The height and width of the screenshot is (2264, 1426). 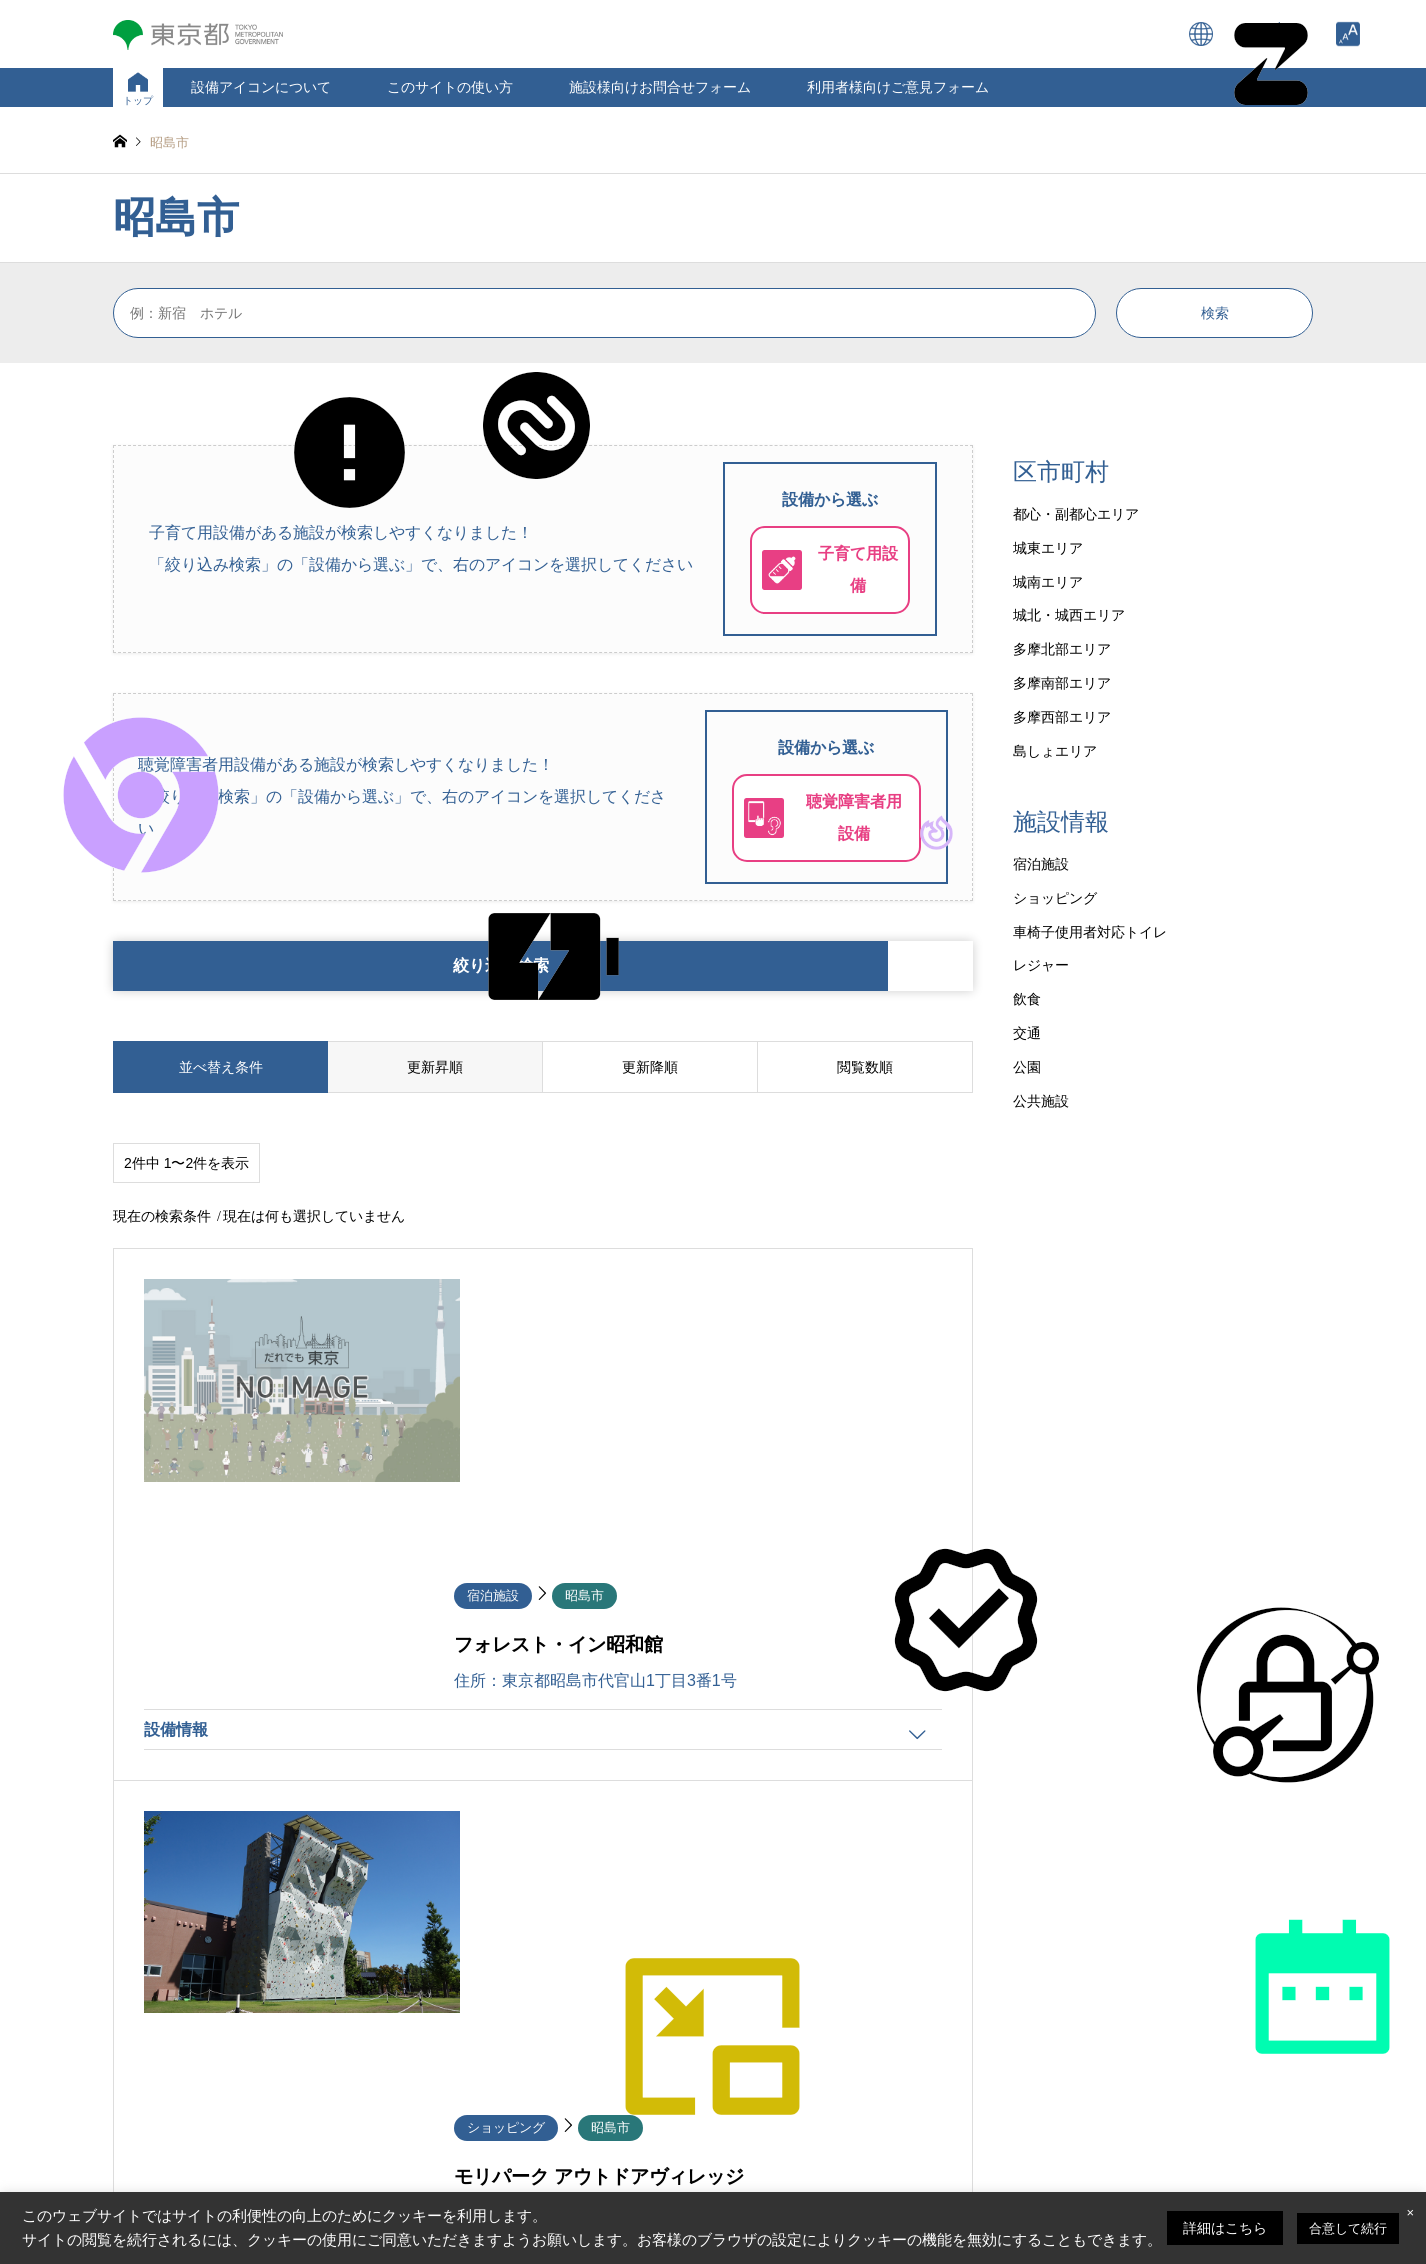 I want to click on open Google Chrome browser, so click(x=141, y=795).